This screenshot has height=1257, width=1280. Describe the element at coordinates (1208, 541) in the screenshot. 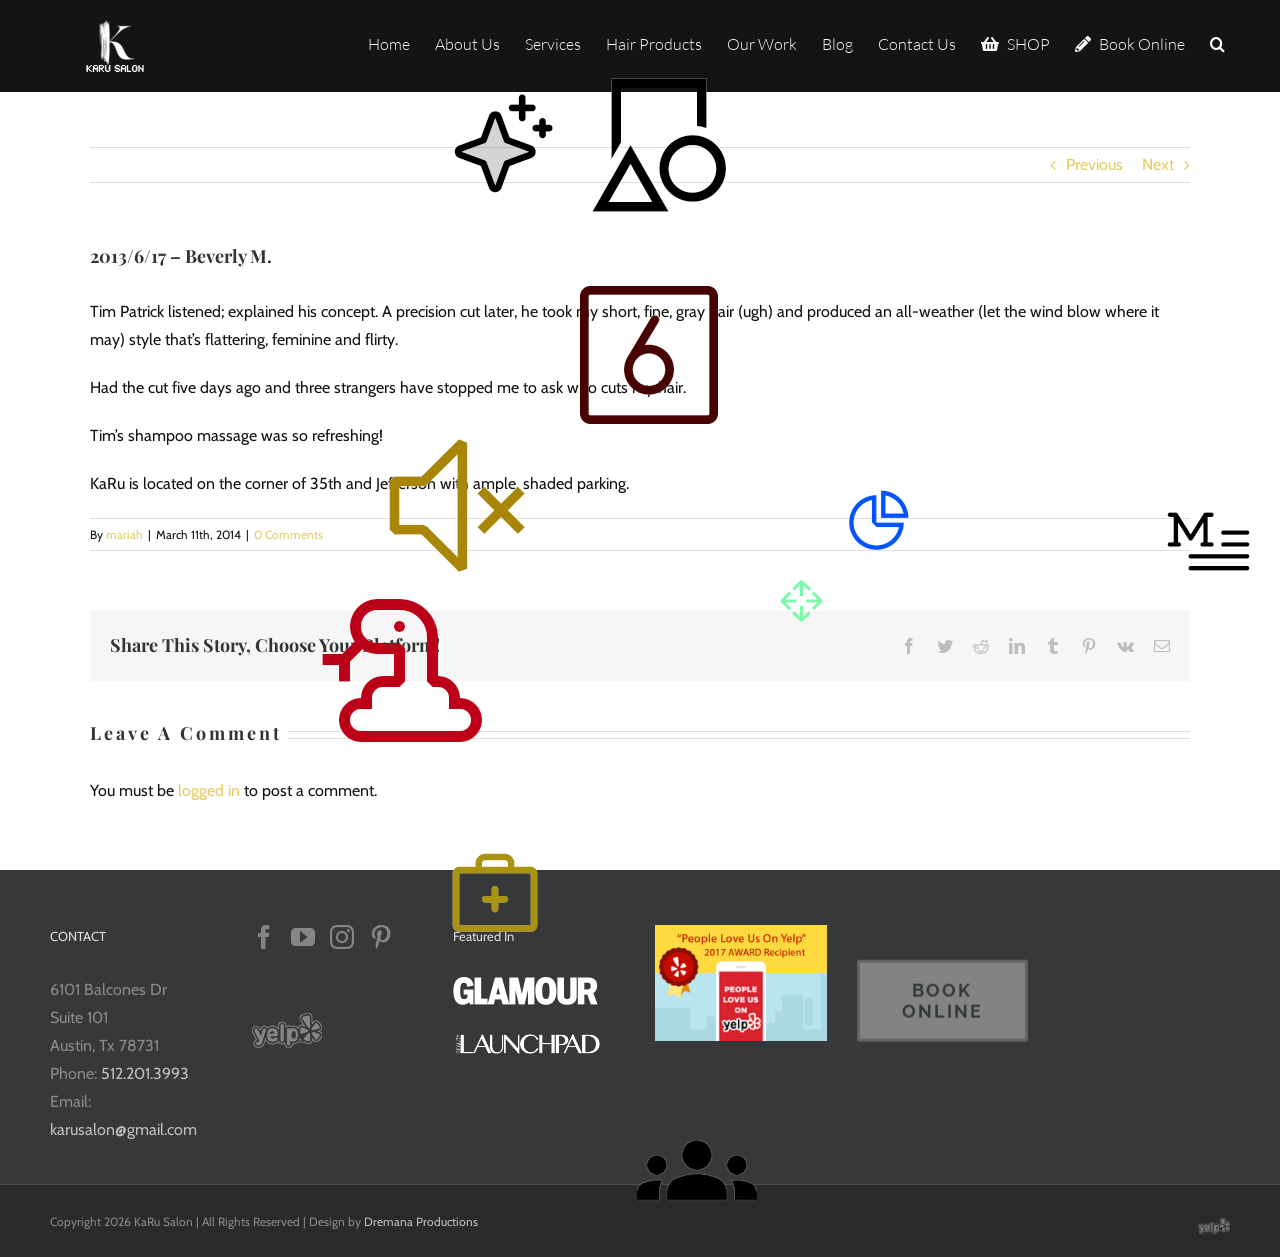

I see `read article on medium` at that location.